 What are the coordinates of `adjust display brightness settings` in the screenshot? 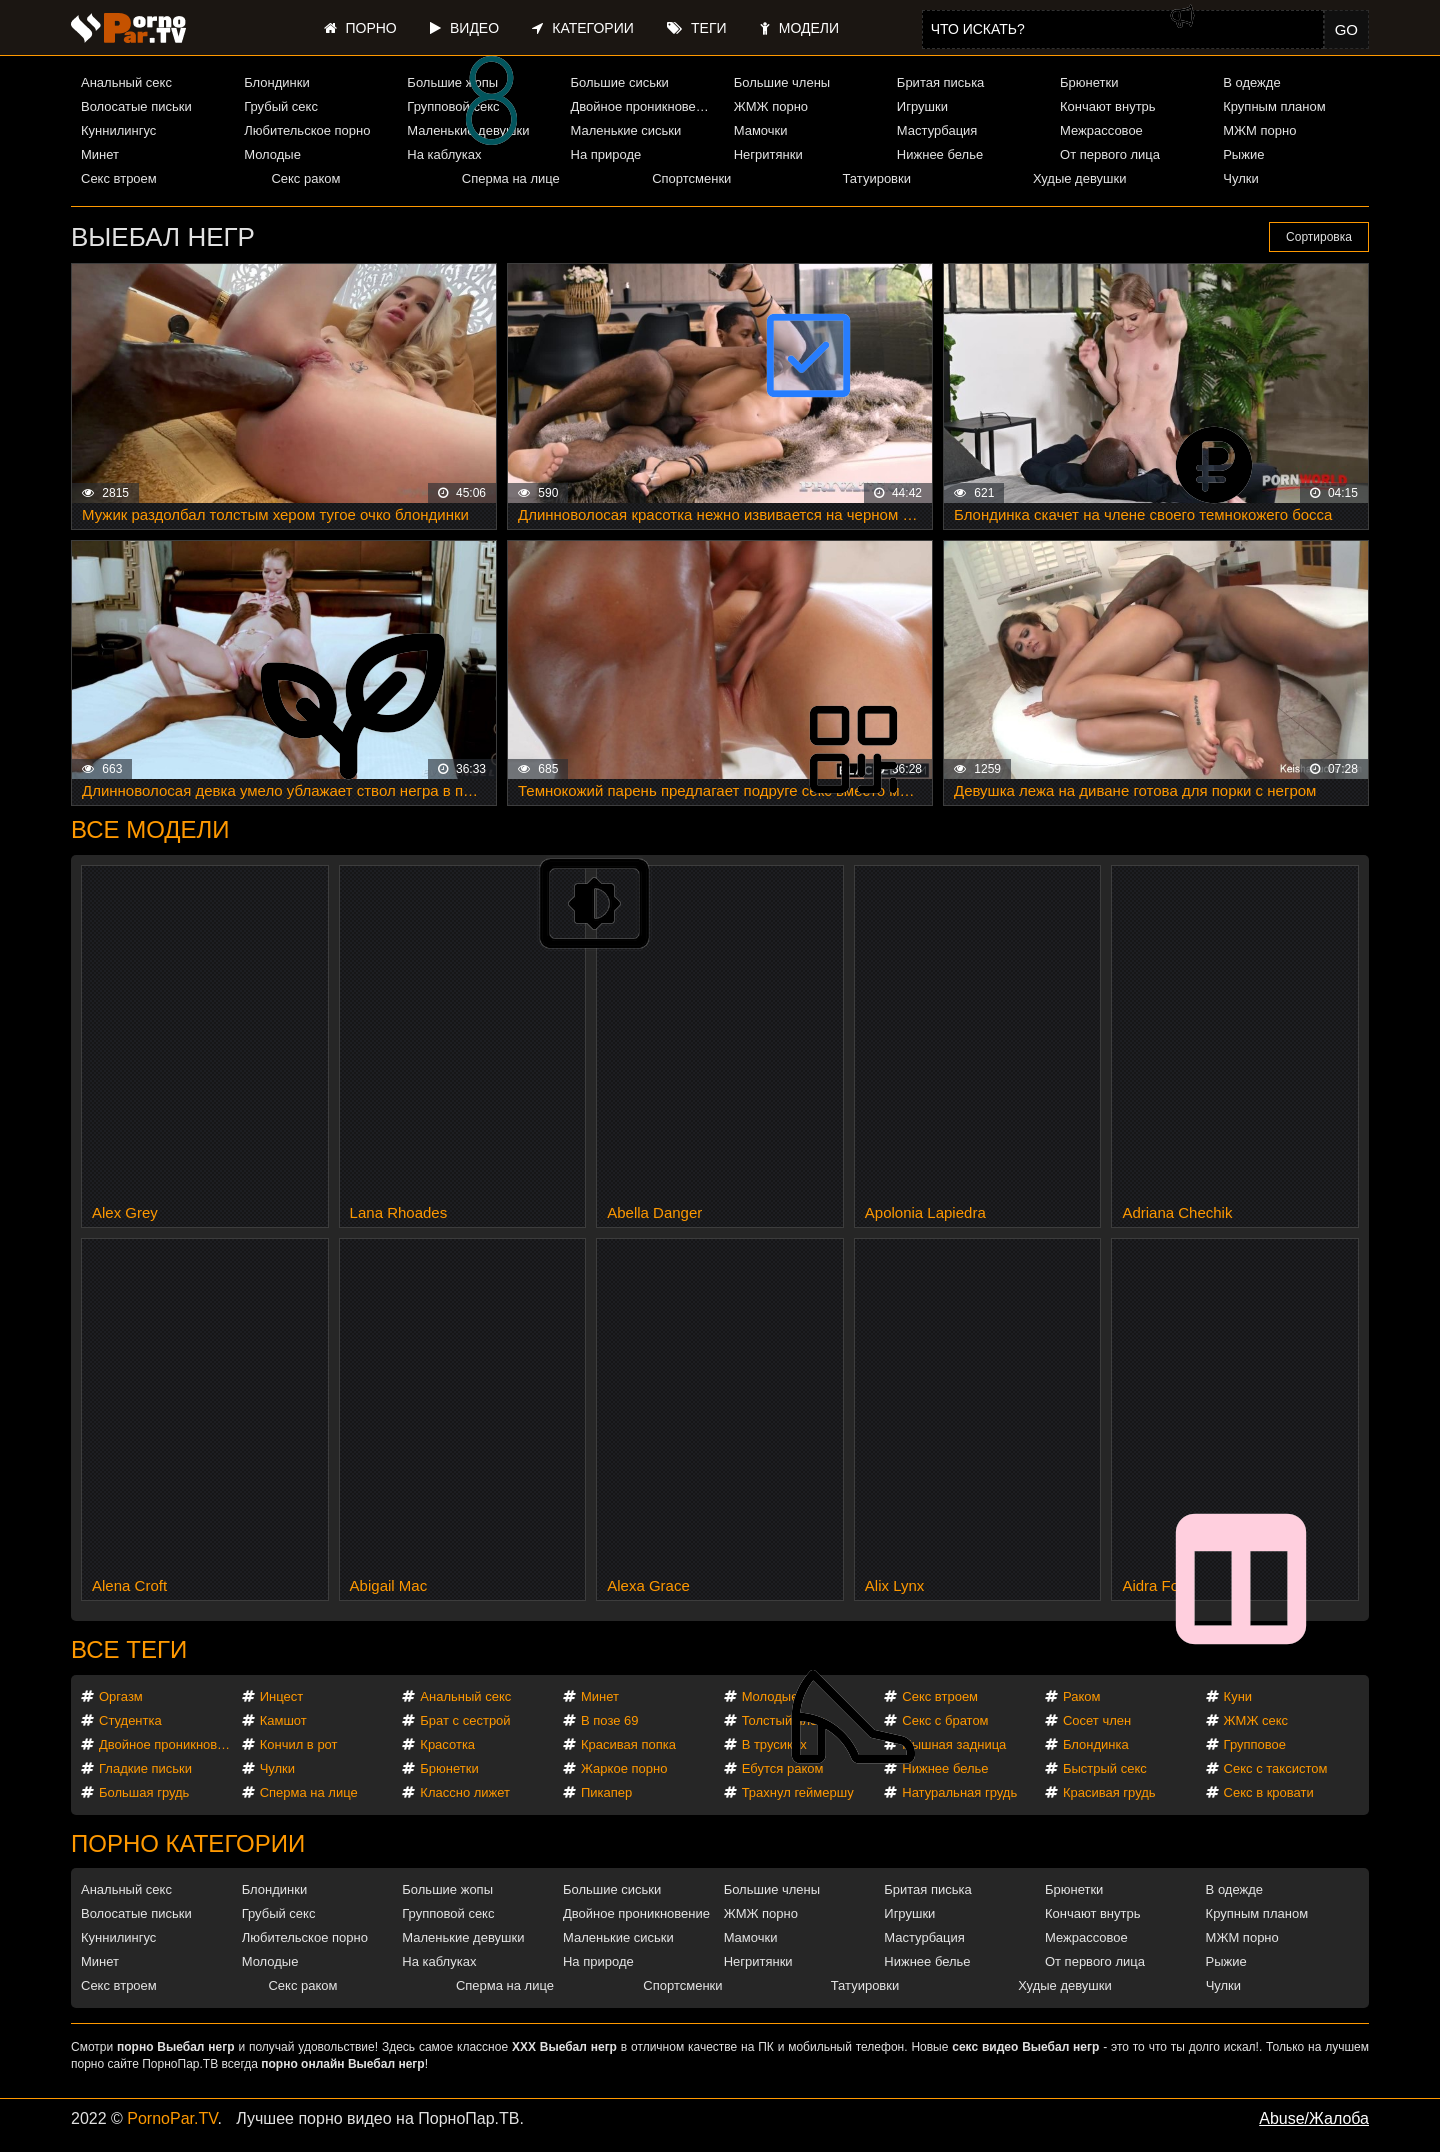 It's located at (594, 903).